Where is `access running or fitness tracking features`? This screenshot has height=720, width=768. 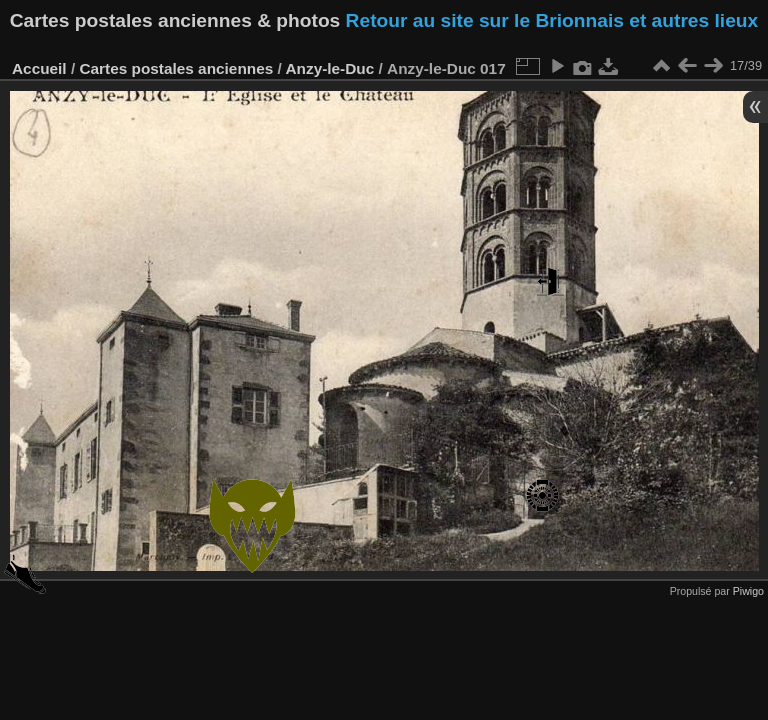
access running or fitness tracking features is located at coordinates (25, 574).